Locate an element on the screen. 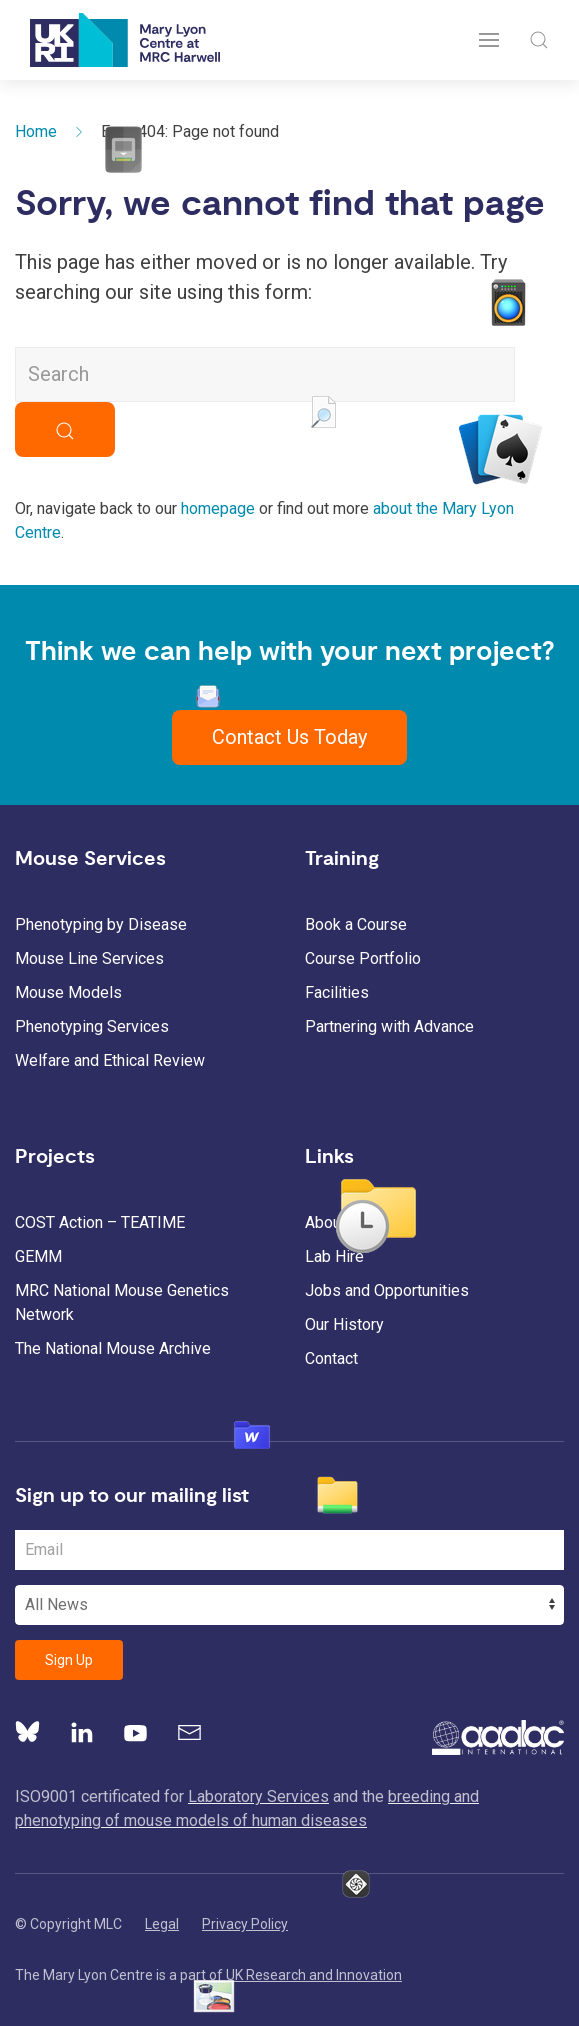 The height and width of the screenshot is (2026, 579). mark email as read is located at coordinates (208, 697).